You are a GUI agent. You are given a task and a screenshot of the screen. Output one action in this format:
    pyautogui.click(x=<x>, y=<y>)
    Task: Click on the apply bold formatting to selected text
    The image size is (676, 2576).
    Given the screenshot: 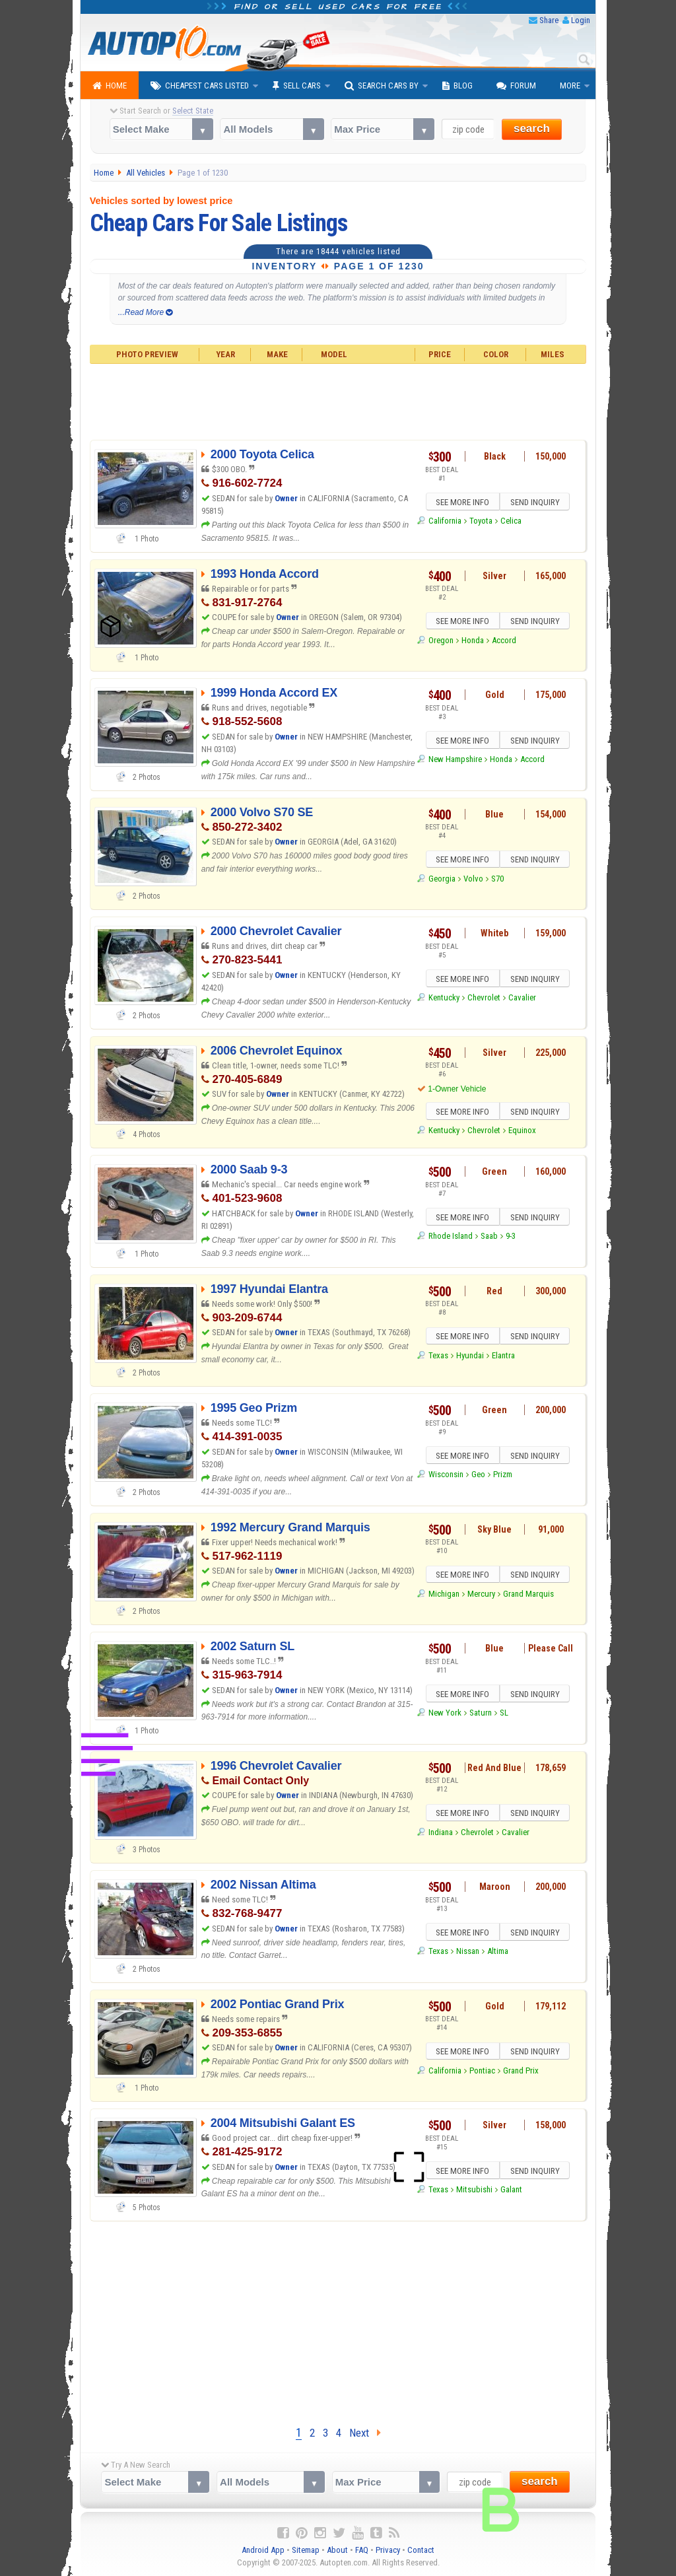 What is the action you would take?
    pyautogui.click(x=500, y=2509)
    